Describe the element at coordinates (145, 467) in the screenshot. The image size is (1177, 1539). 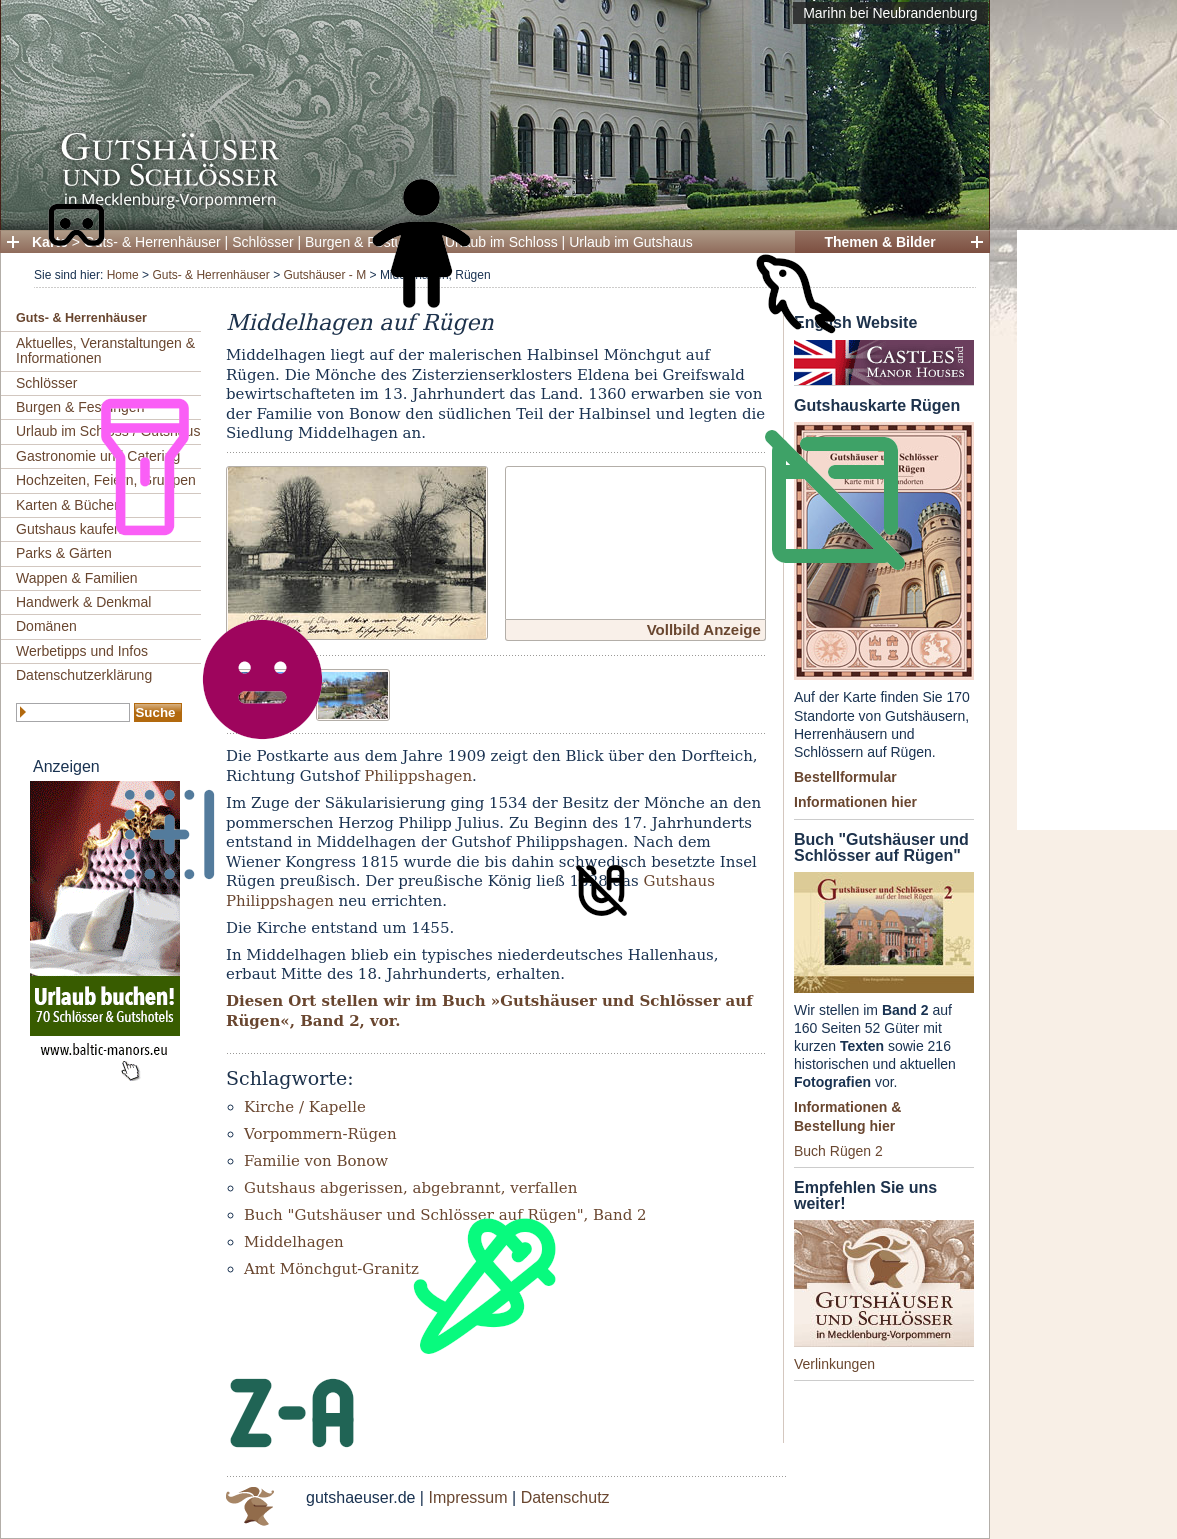
I see `toggle flashlight on or off` at that location.